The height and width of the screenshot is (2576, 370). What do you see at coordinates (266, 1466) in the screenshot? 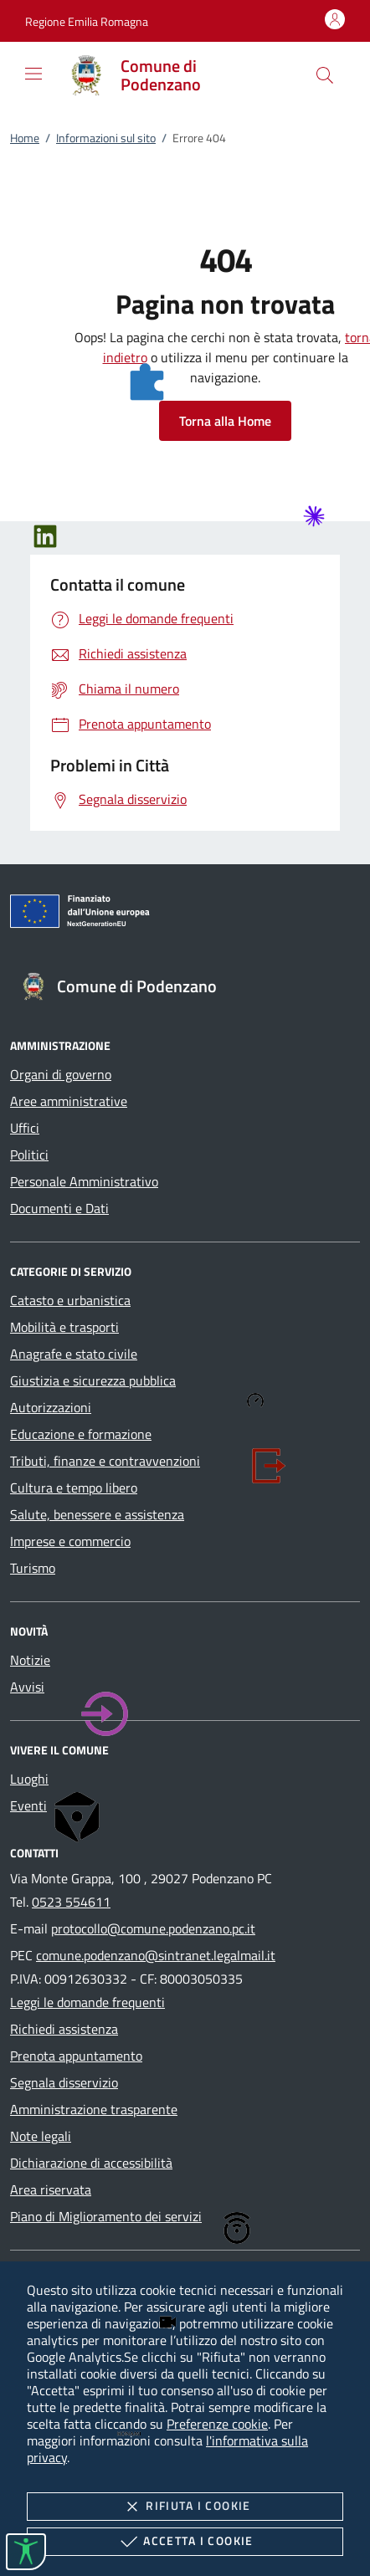
I see `log out of your account` at bounding box center [266, 1466].